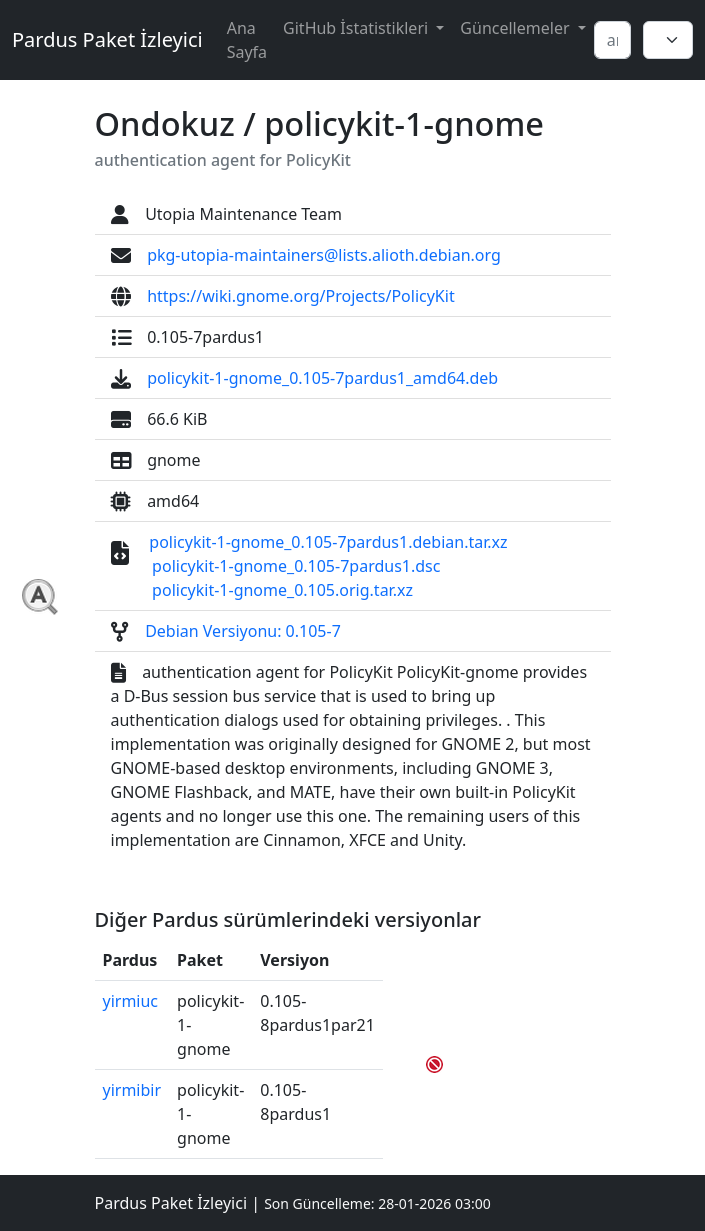 This screenshot has width=705, height=1231. Describe the element at coordinates (434, 1064) in the screenshot. I see `delete selected email message` at that location.